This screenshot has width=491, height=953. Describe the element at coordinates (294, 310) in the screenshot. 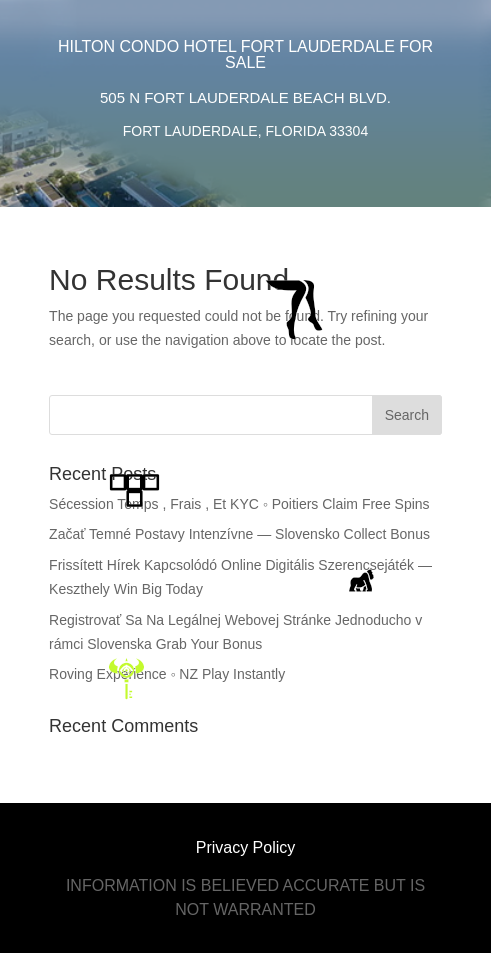

I see `select female character legs or lower body` at that location.